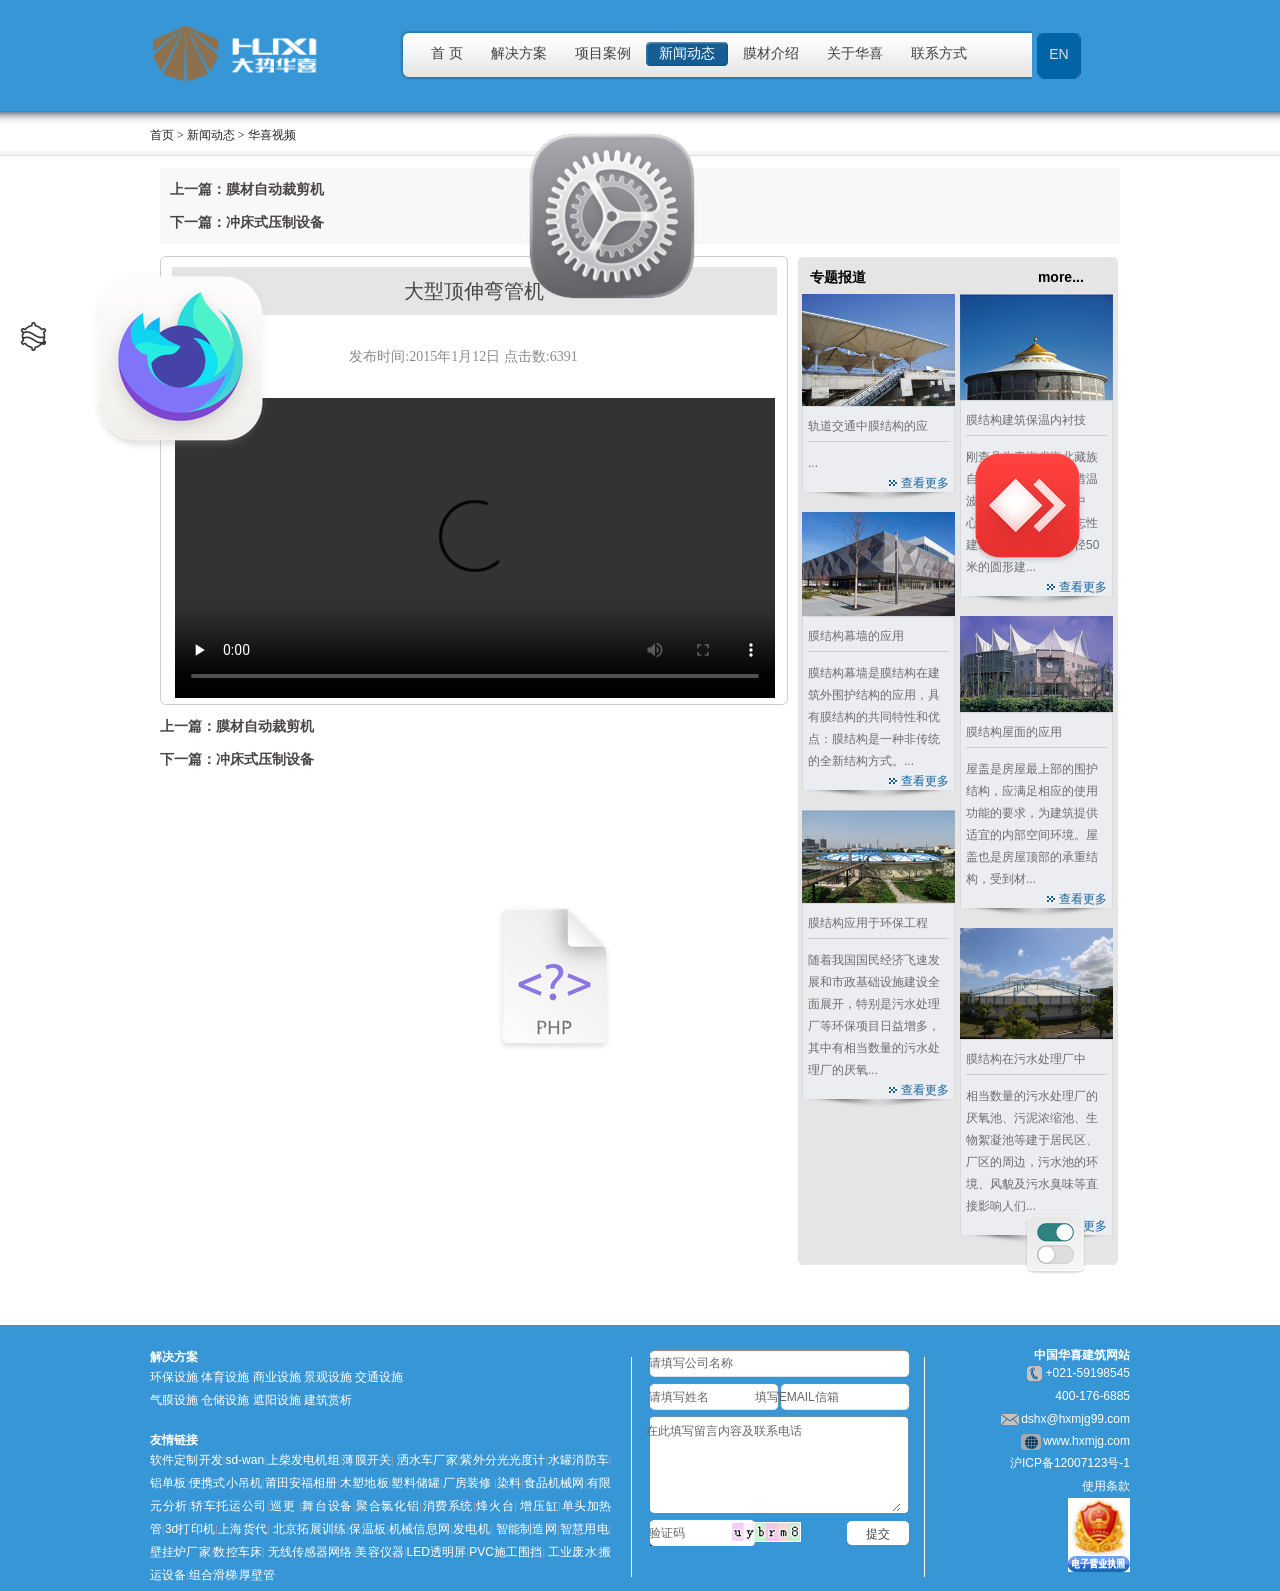  I want to click on launch minesweeper game, so click(33, 336).